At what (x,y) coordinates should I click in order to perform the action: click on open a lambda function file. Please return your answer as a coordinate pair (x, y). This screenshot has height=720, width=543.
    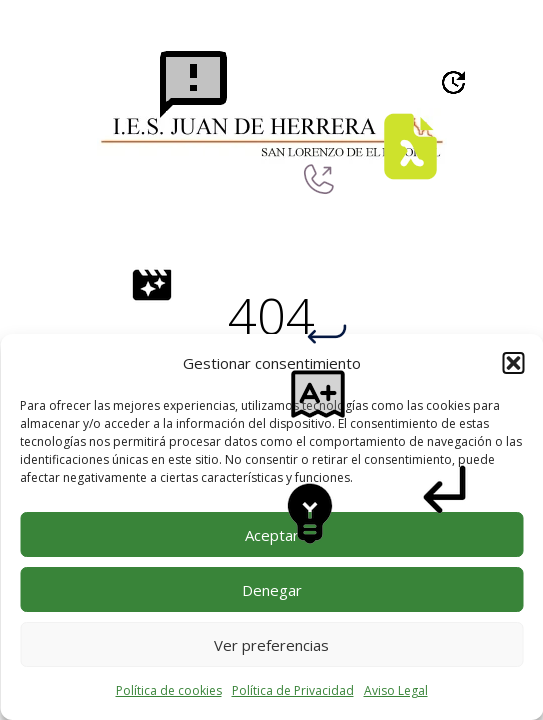
    Looking at the image, I should click on (410, 146).